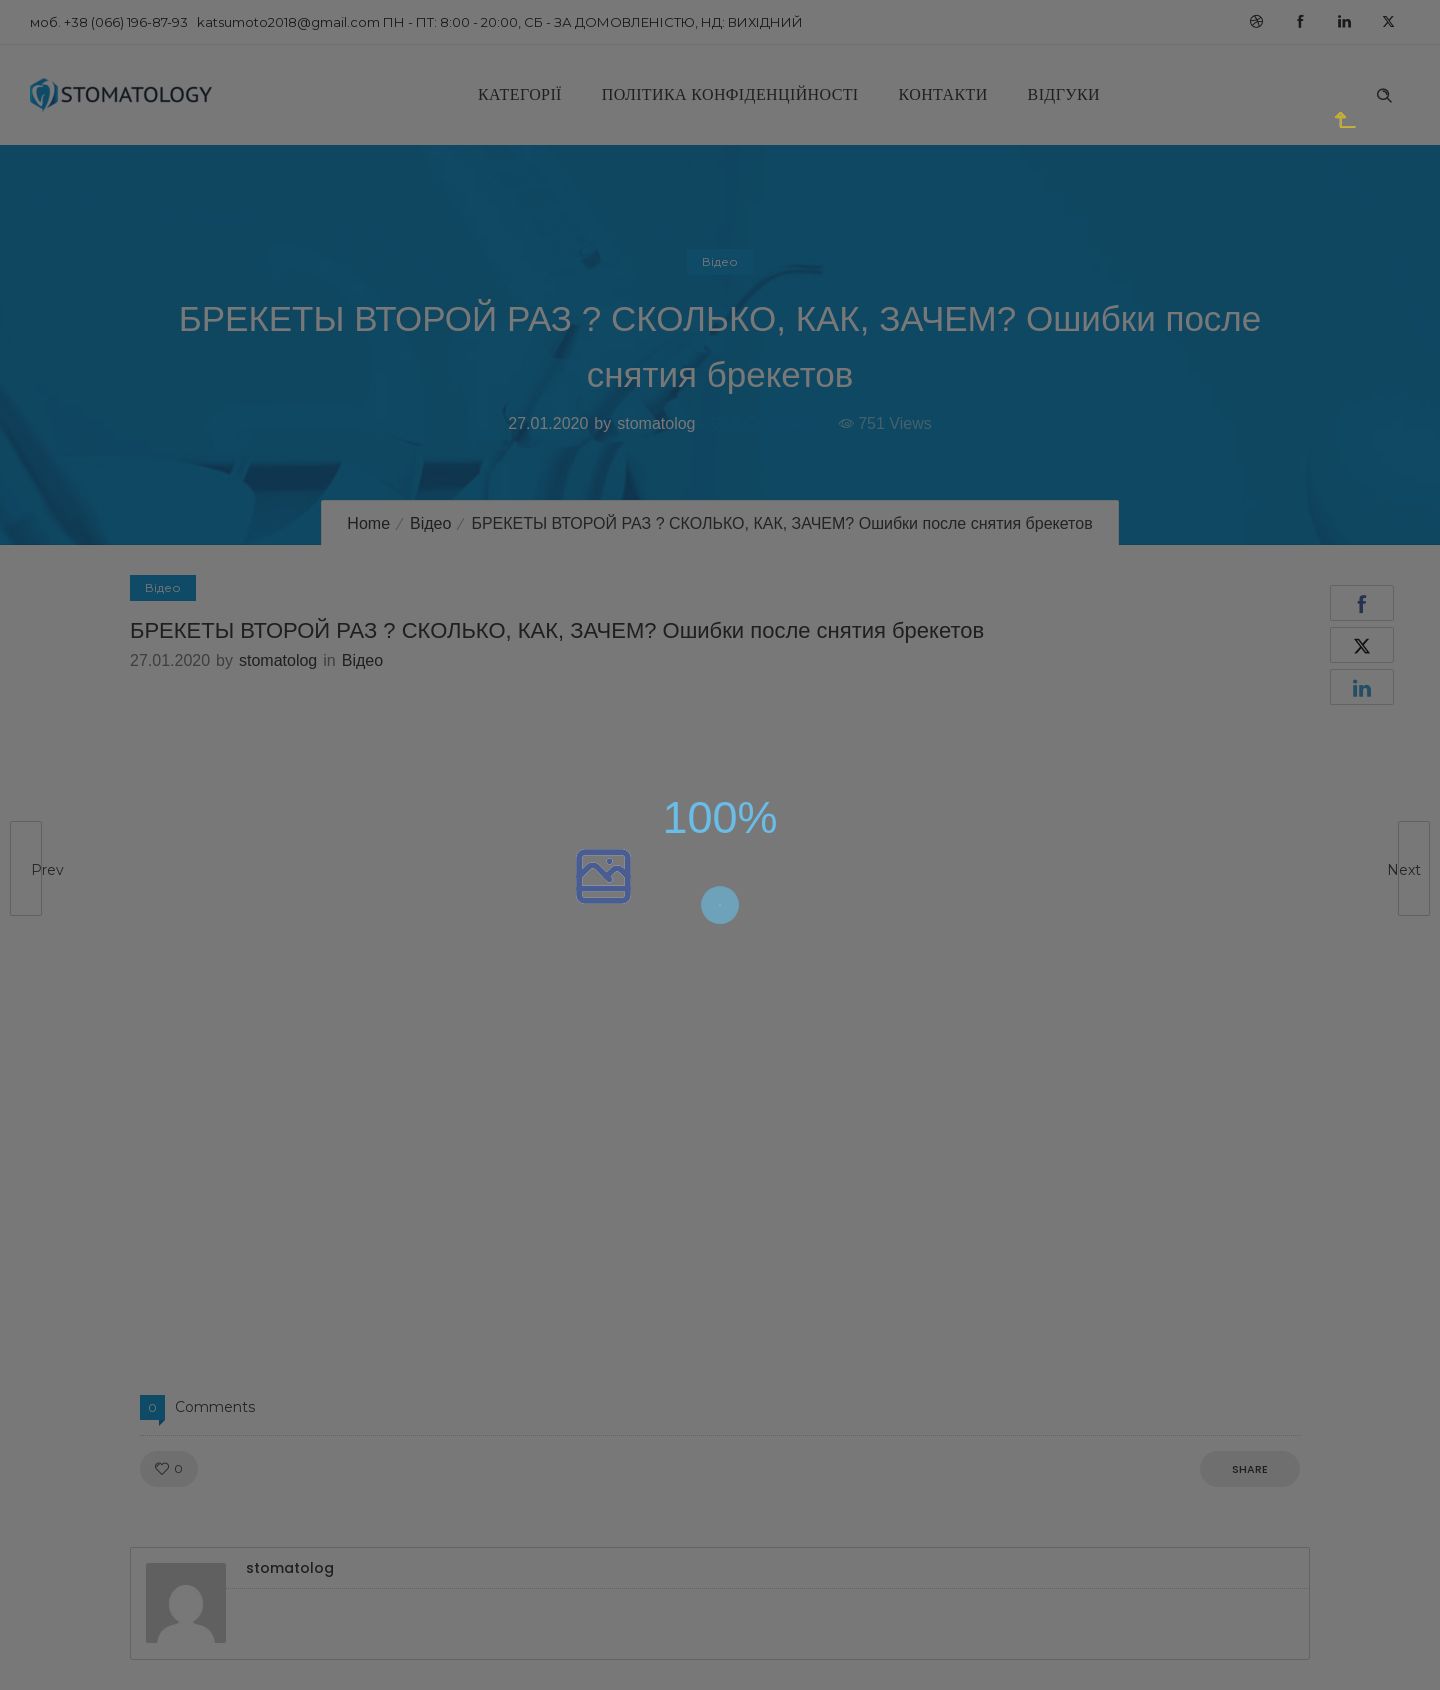 The height and width of the screenshot is (1690, 1440). What do you see at coordinates (603, 876) in the screenshot?
I see `view instant photos or polaroid-style images` at bounding box center [603, 876].